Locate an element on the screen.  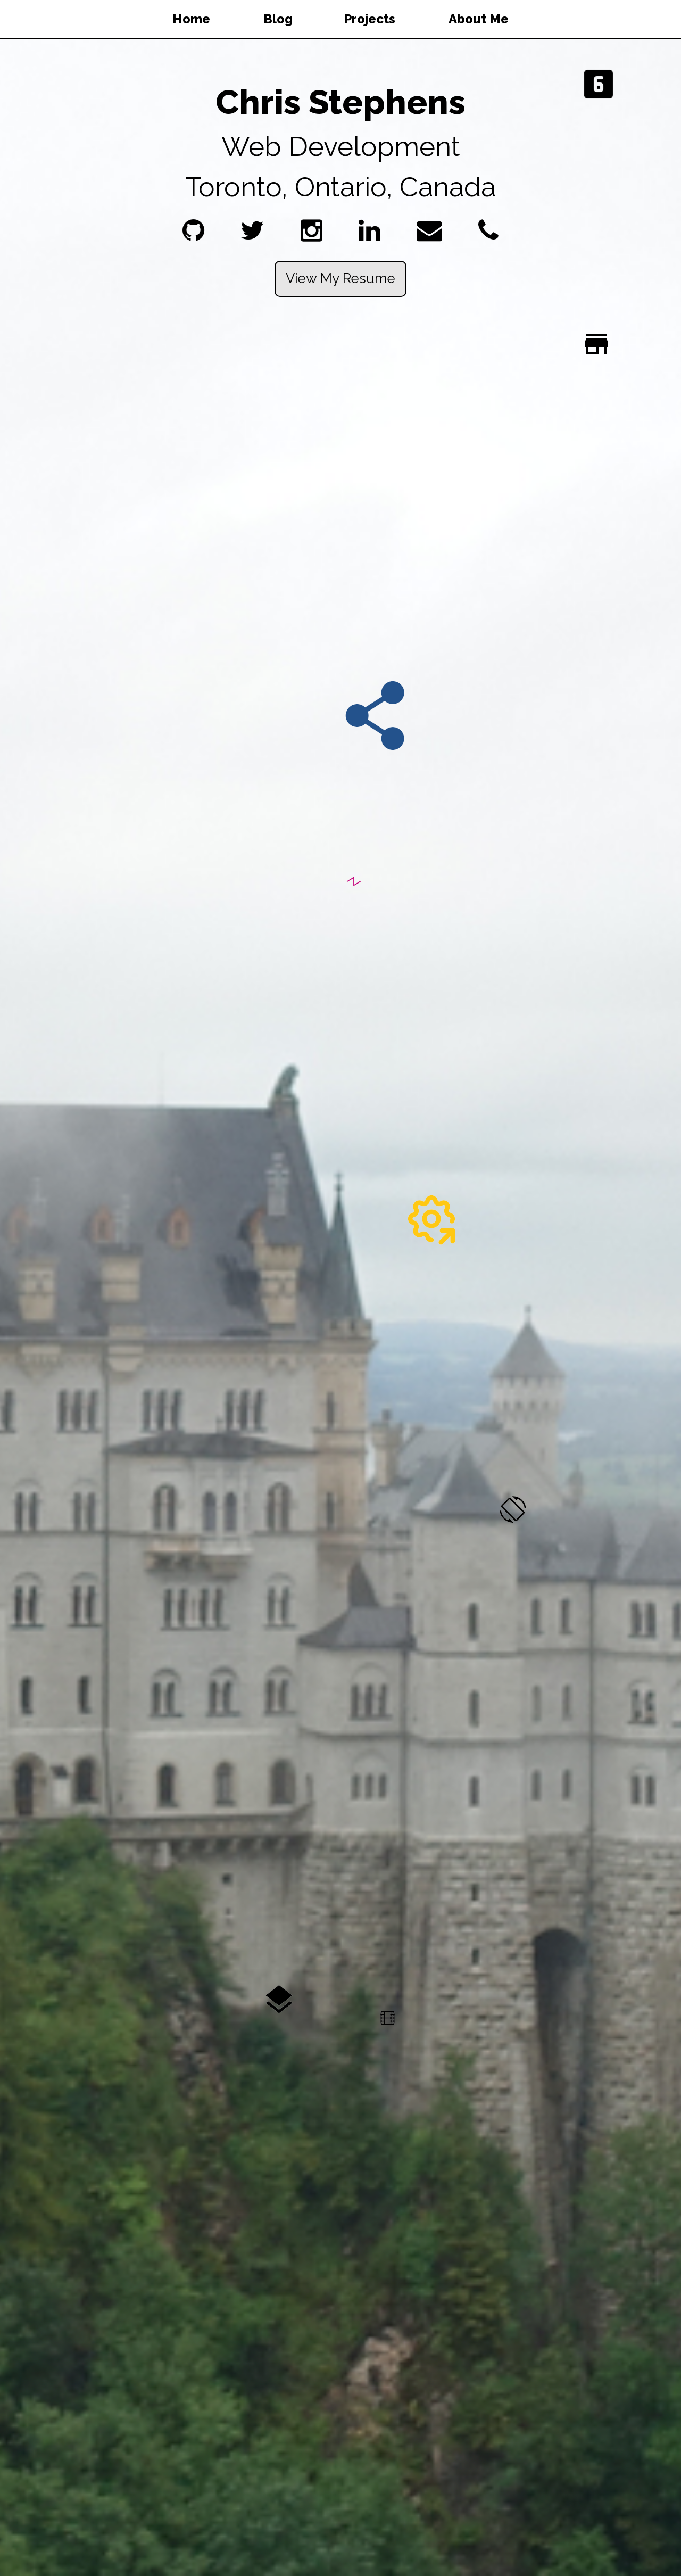
select sawtooth waveform for audio synthesis is located at coordinates (354, 881).